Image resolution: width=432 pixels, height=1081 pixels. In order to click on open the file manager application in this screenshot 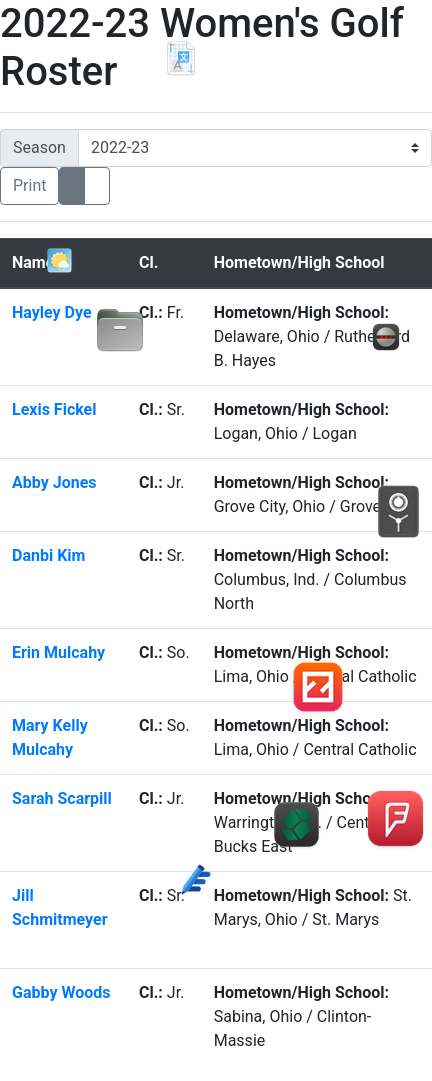, I will do `click(120, 330)`.